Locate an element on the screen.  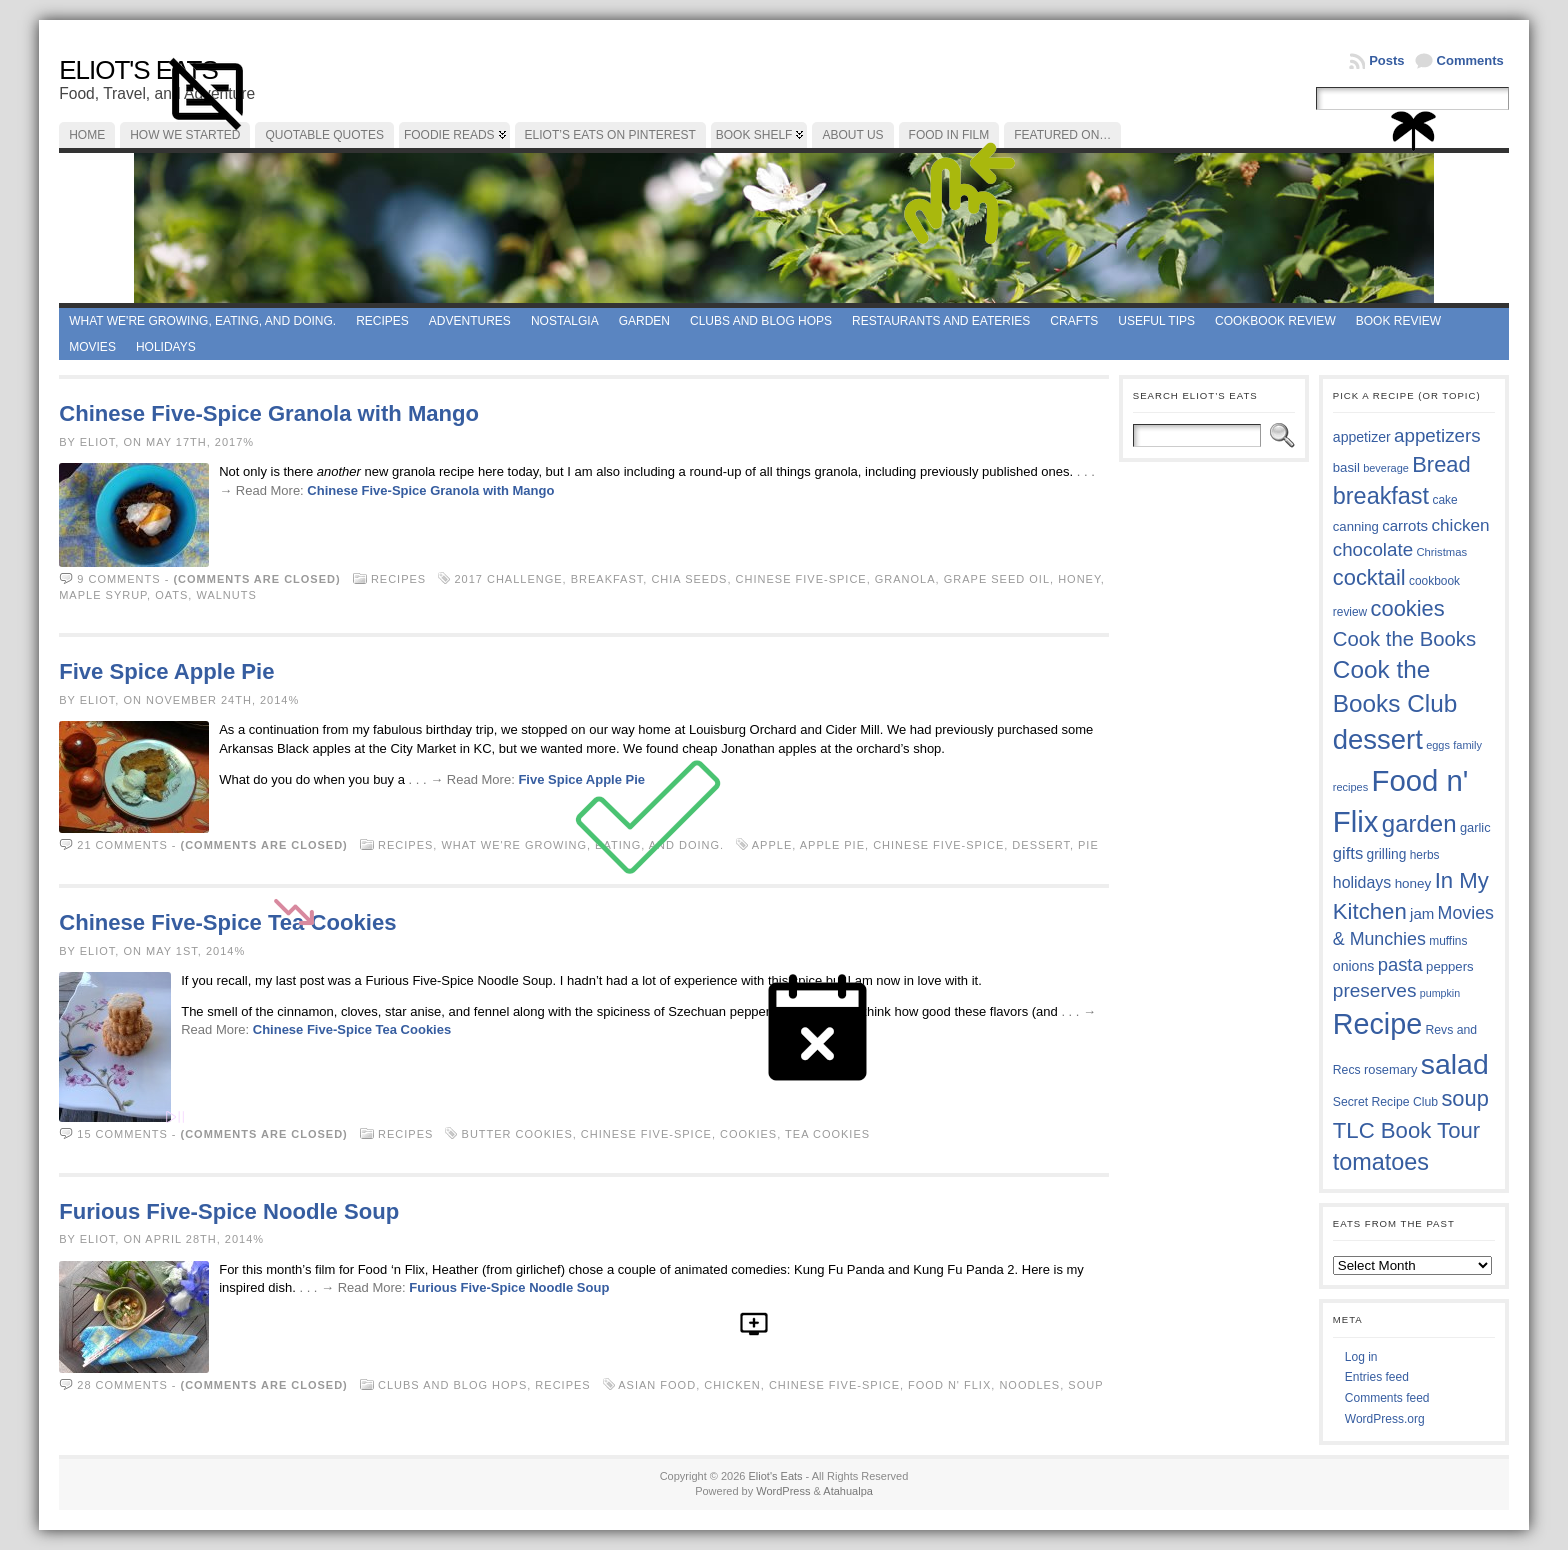
add video to watch queue is located at coordinates (754, 1324).